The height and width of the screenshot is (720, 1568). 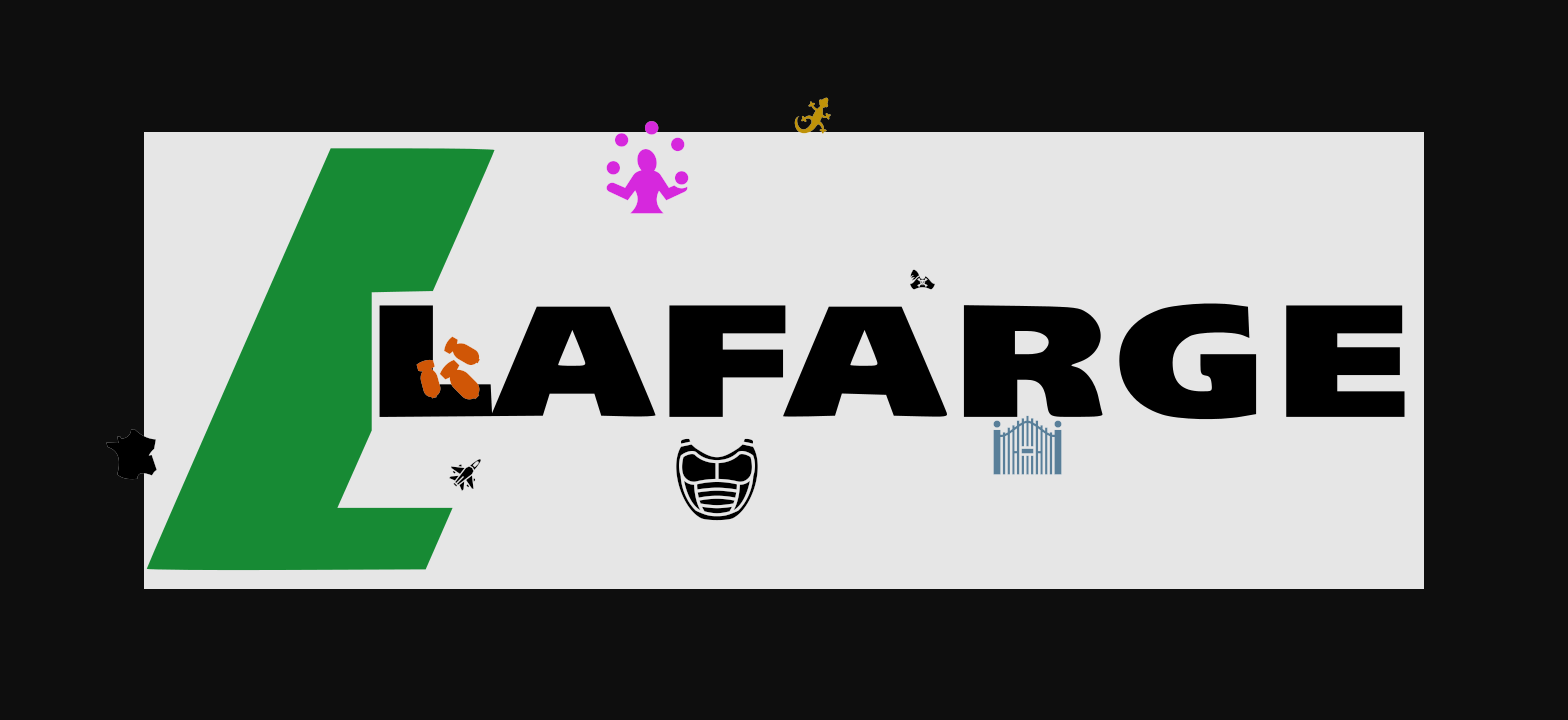 I want to click on enter a gated area or level, so click(x=1027, y=440).